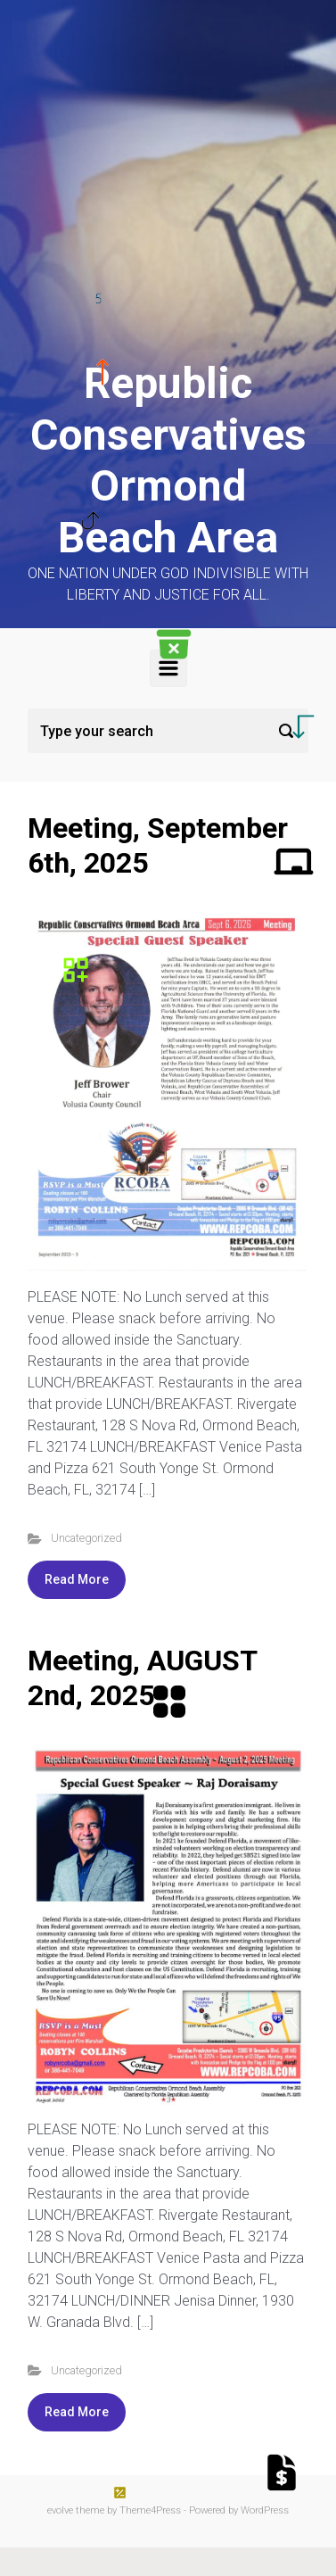 This screenshot has width=336, height=2576. What do you see at coordinates (119, 2492) in the screenshot?
I see `toggle between adding and subtracting values` at bounding box center [119, 2492].